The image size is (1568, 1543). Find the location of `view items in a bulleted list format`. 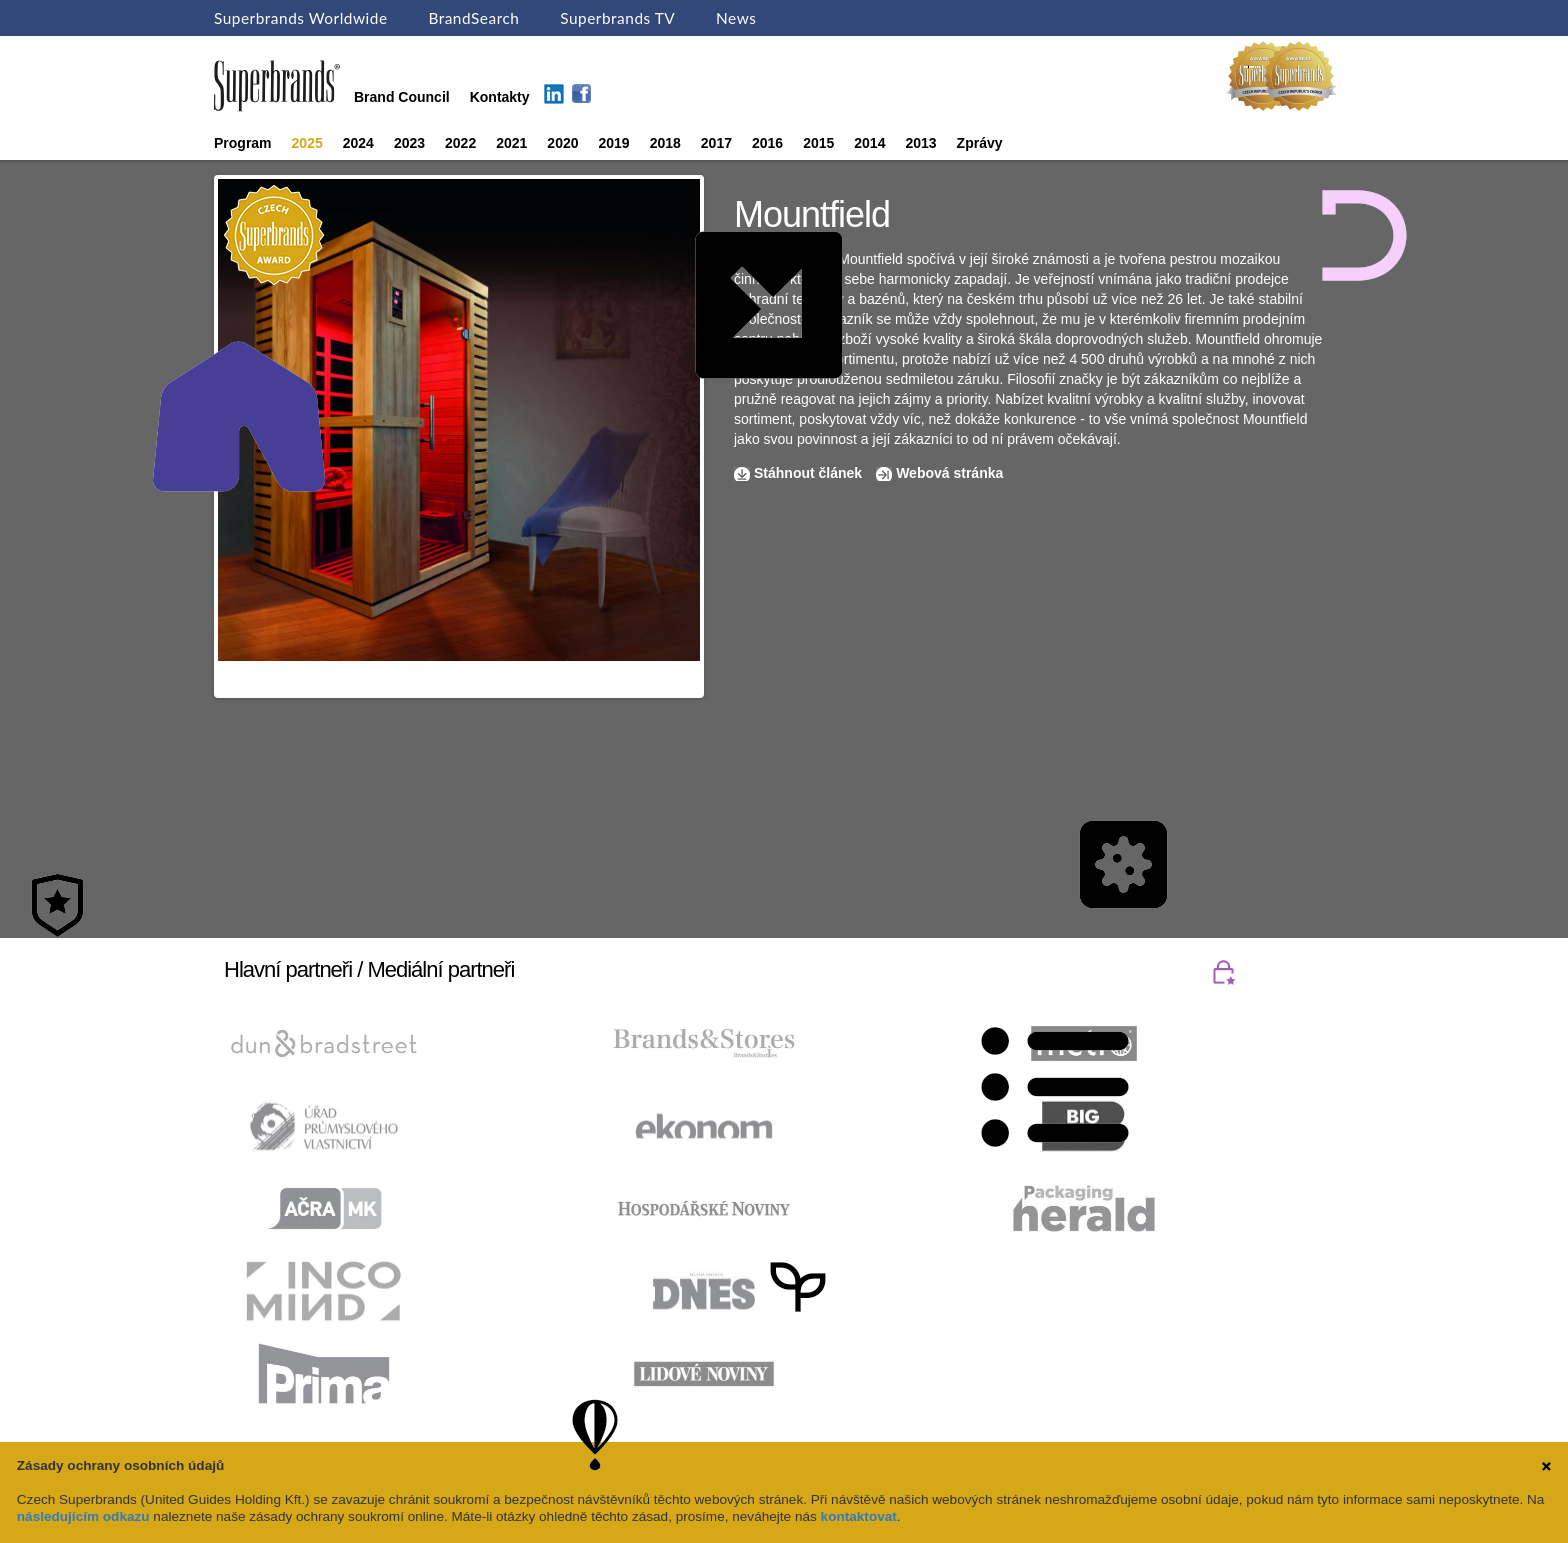

view items in a bulleted list format is located at coordinates (1055, 1087).